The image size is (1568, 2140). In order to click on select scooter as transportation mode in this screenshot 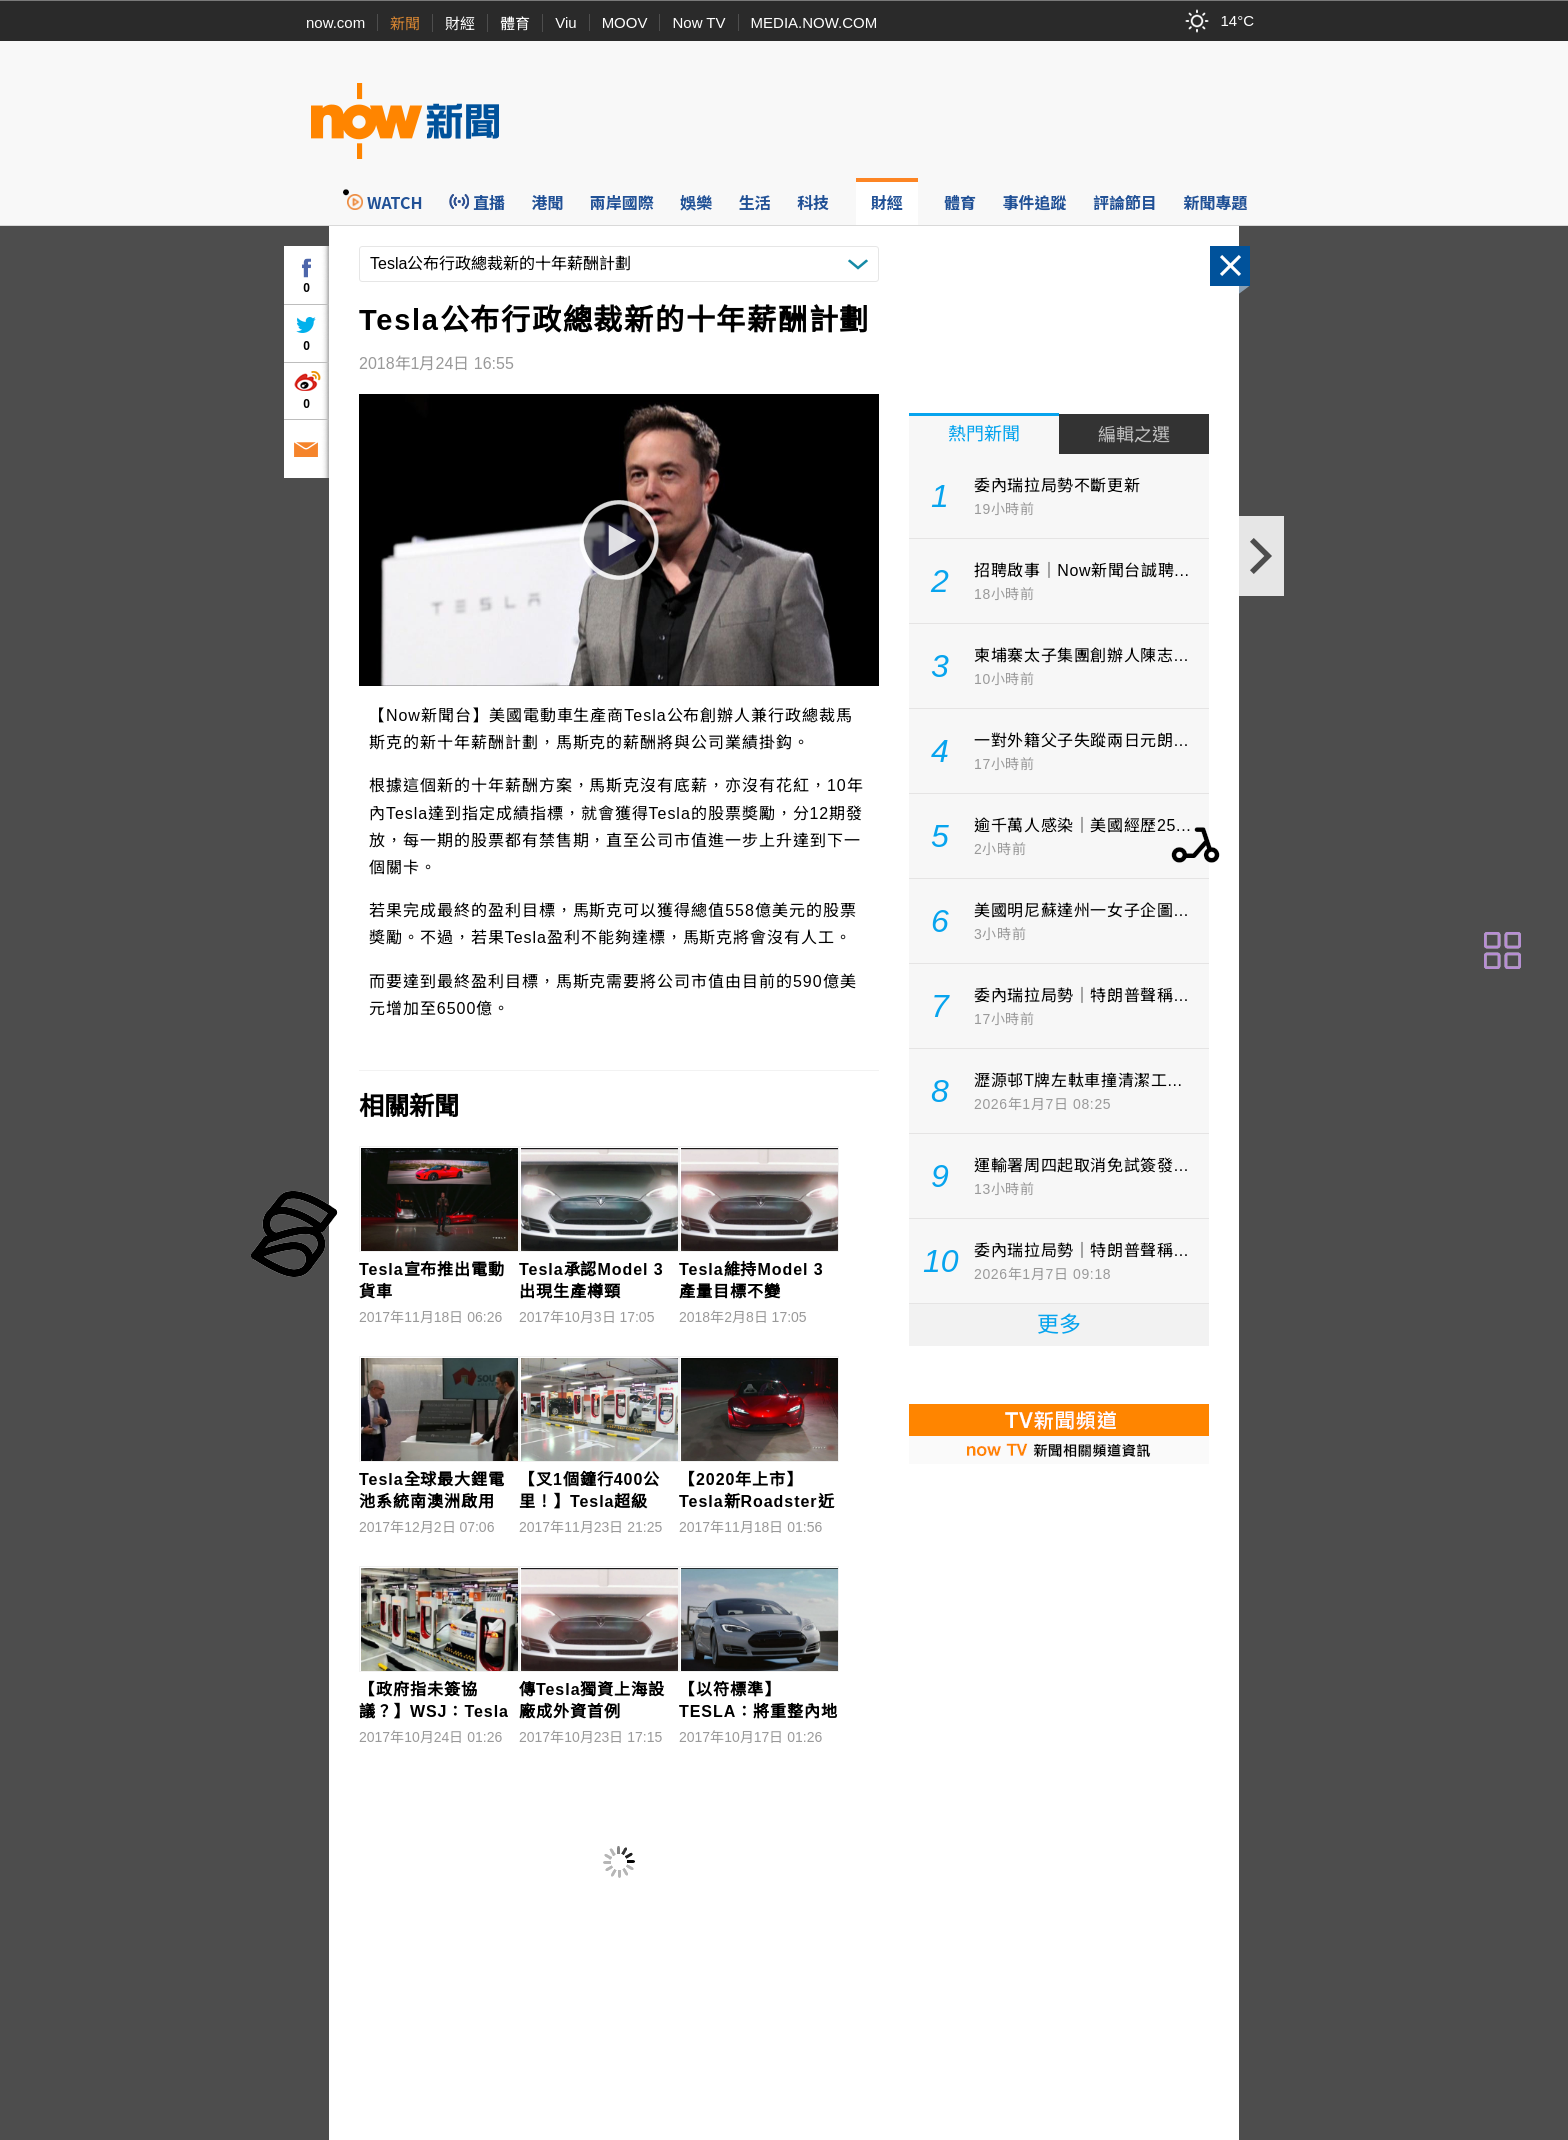, I will do `click(1195, 846)`.